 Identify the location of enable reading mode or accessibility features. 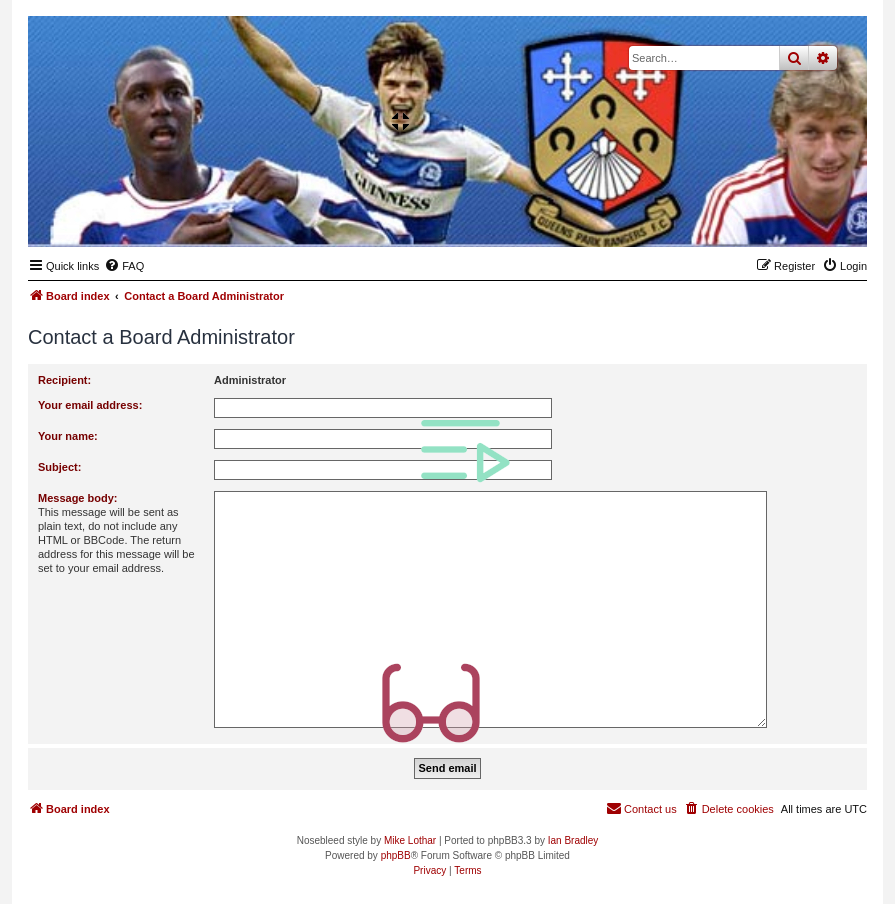
(431, 705).